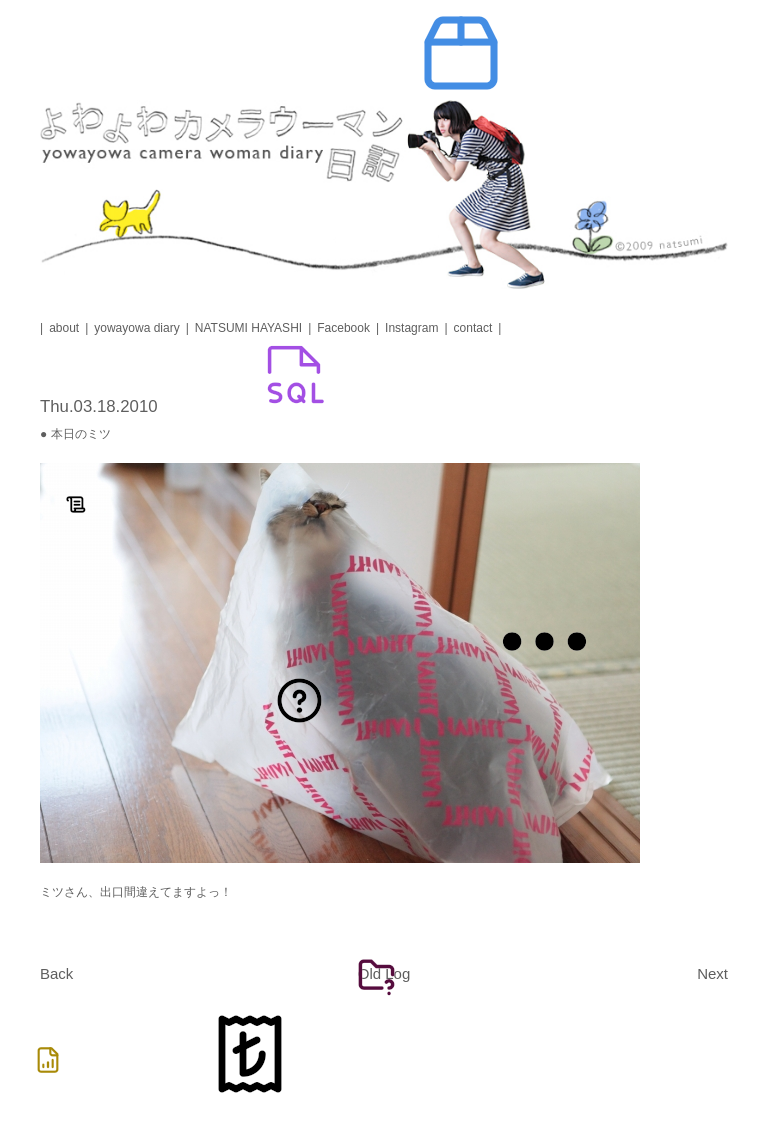  I want to click on view receipt or transaction in turkish lira, so click(250, 1054).